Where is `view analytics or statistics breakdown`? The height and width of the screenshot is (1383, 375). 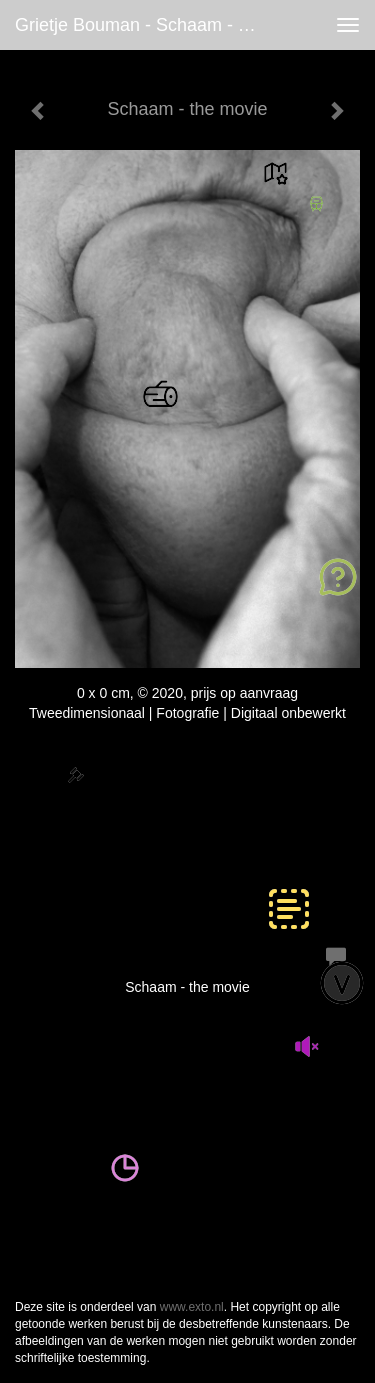 view analytics or statistics breakdown is located at coordinates (125, 1168).